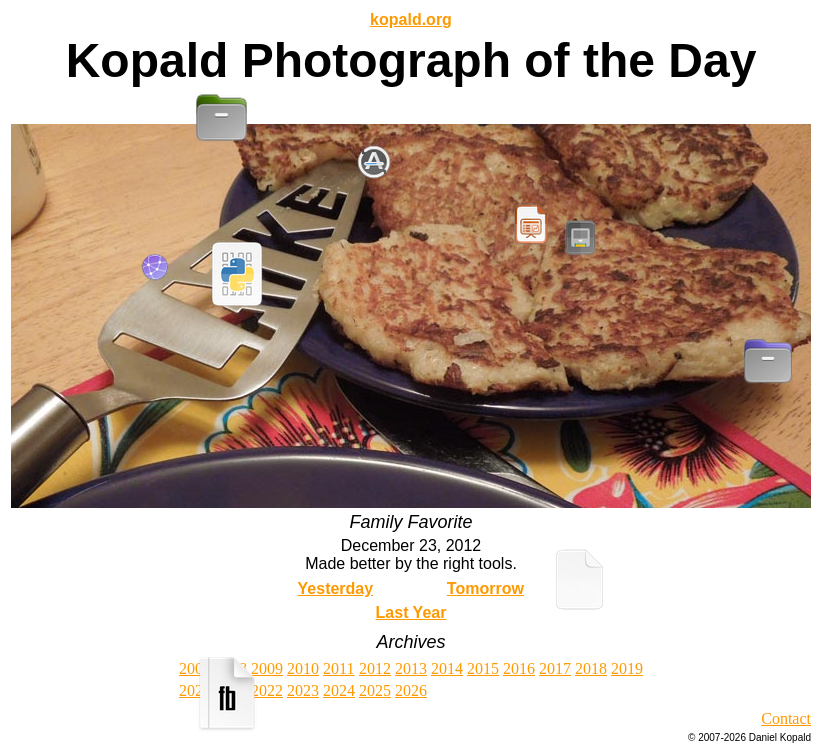 This screenshot has height=754, width=814. Describe the element at coordinates (155, 267) in the screenshot. I see `access network workgroup or shared resources` at that location.